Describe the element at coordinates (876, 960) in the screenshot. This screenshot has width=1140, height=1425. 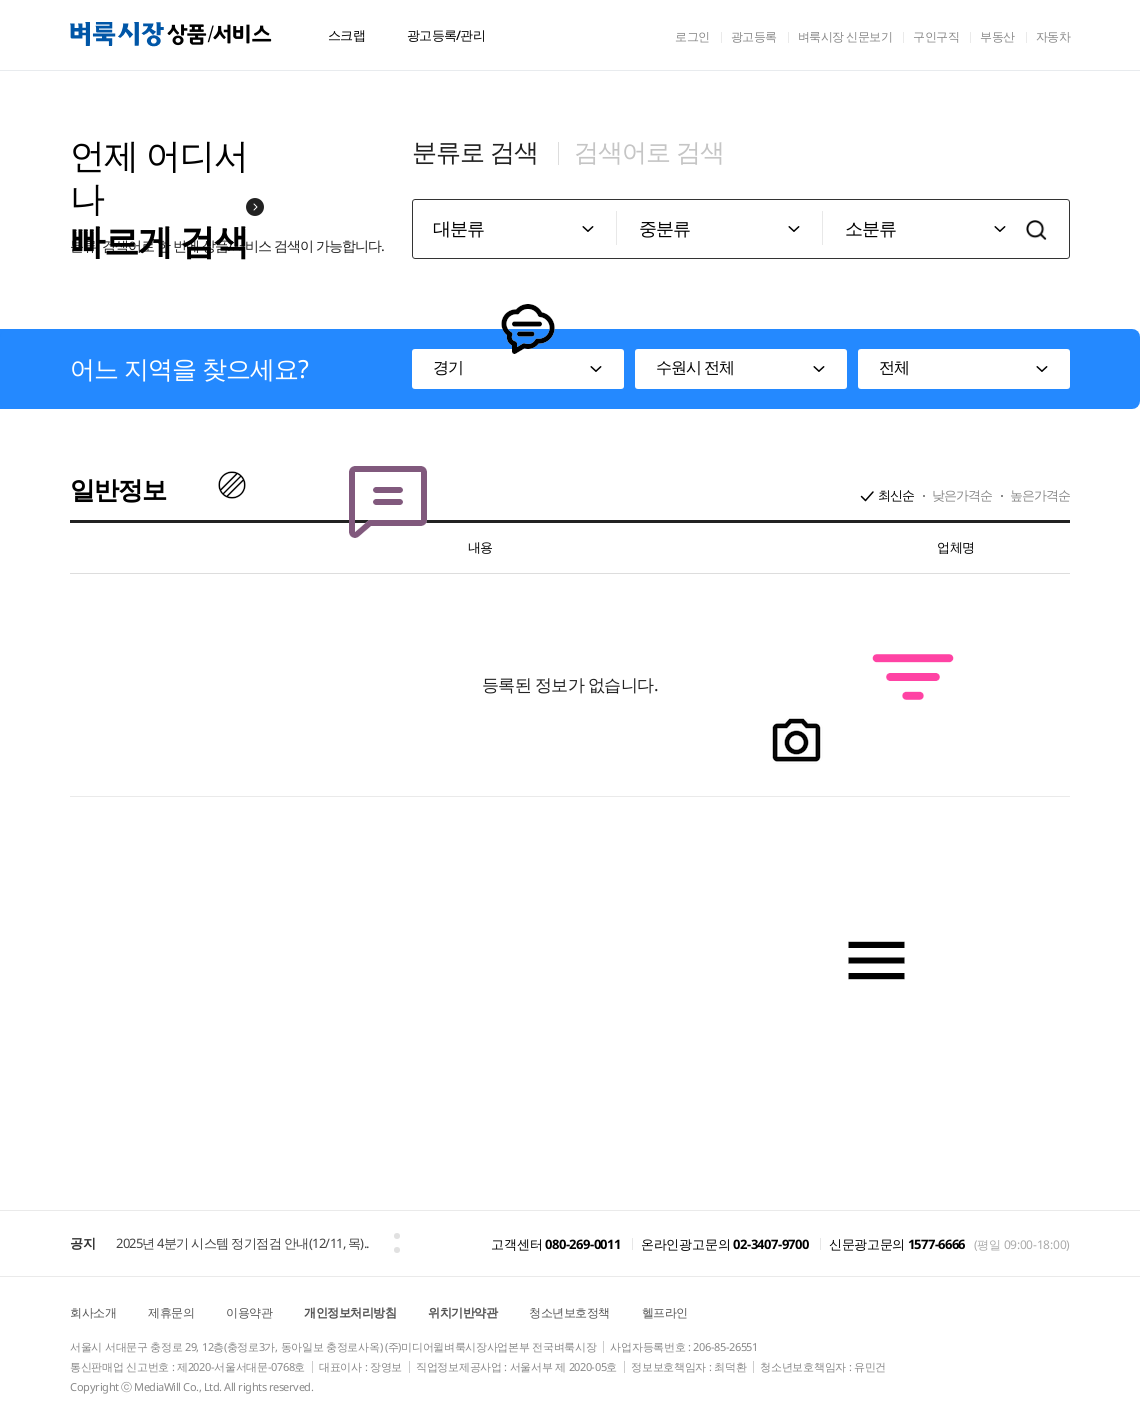
I see `open navigation menu` at that location.